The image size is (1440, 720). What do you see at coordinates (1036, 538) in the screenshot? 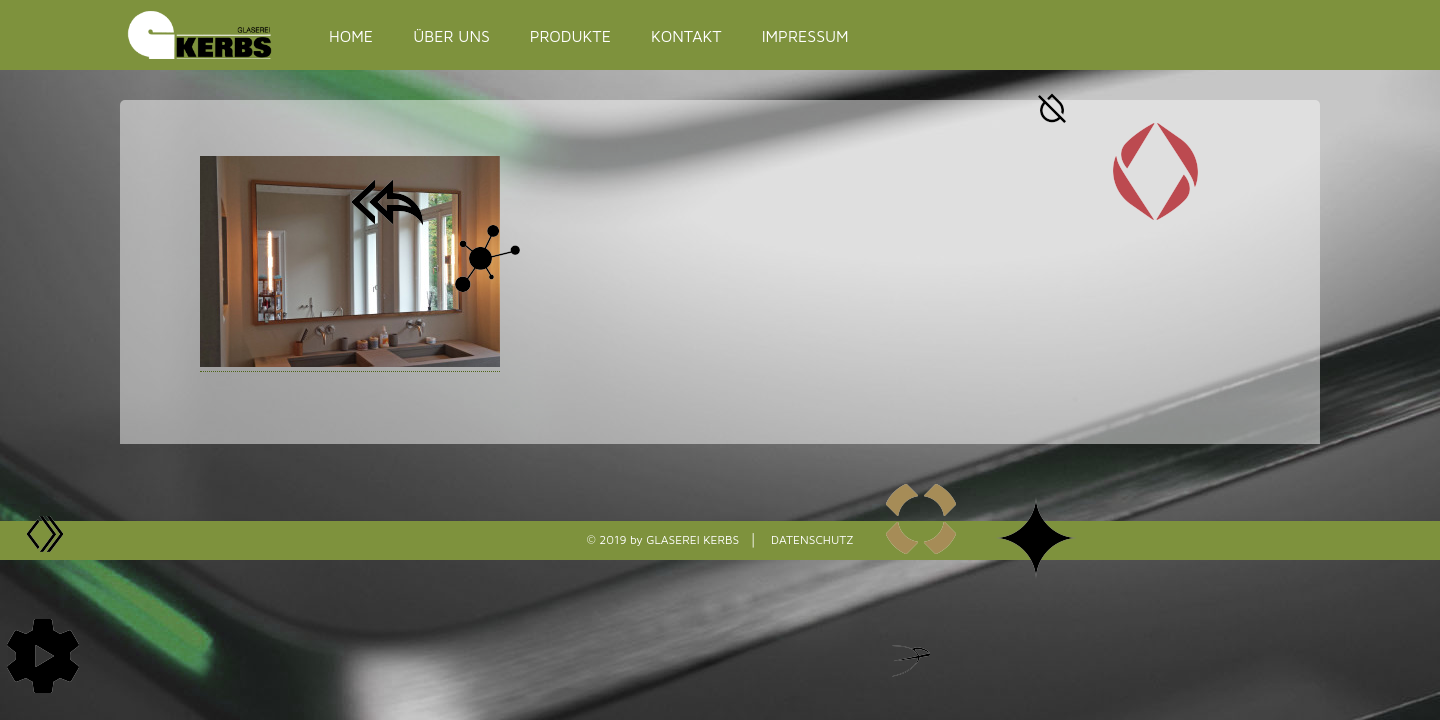
I see `open Google Gemini AI assistant` at bounding box center [1036, 538].